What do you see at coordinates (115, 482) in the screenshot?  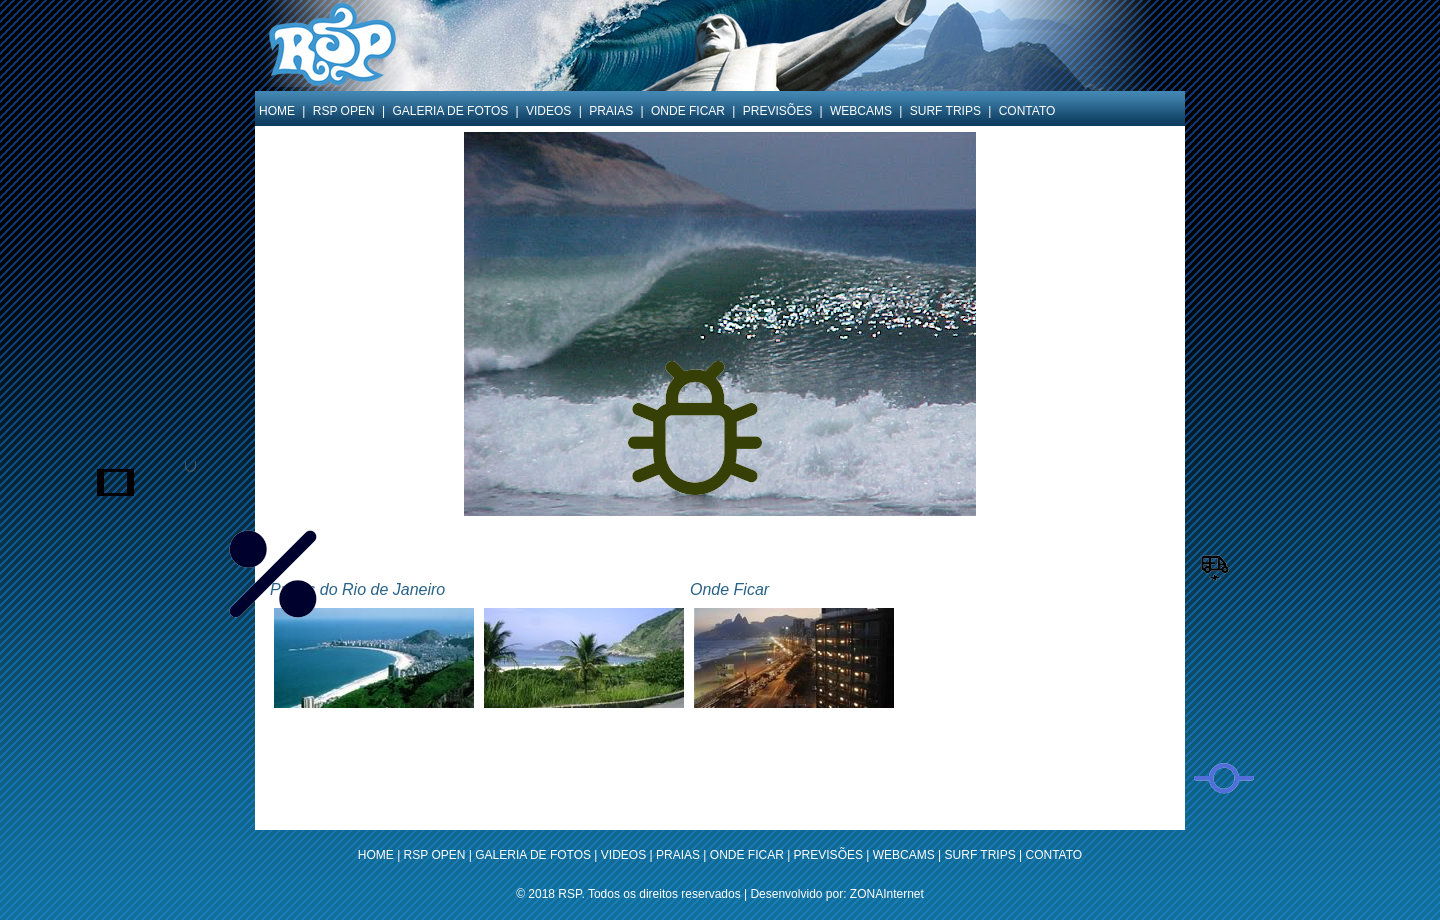 I see `switch to tablet view or layout` at bounding box center [115, 482].